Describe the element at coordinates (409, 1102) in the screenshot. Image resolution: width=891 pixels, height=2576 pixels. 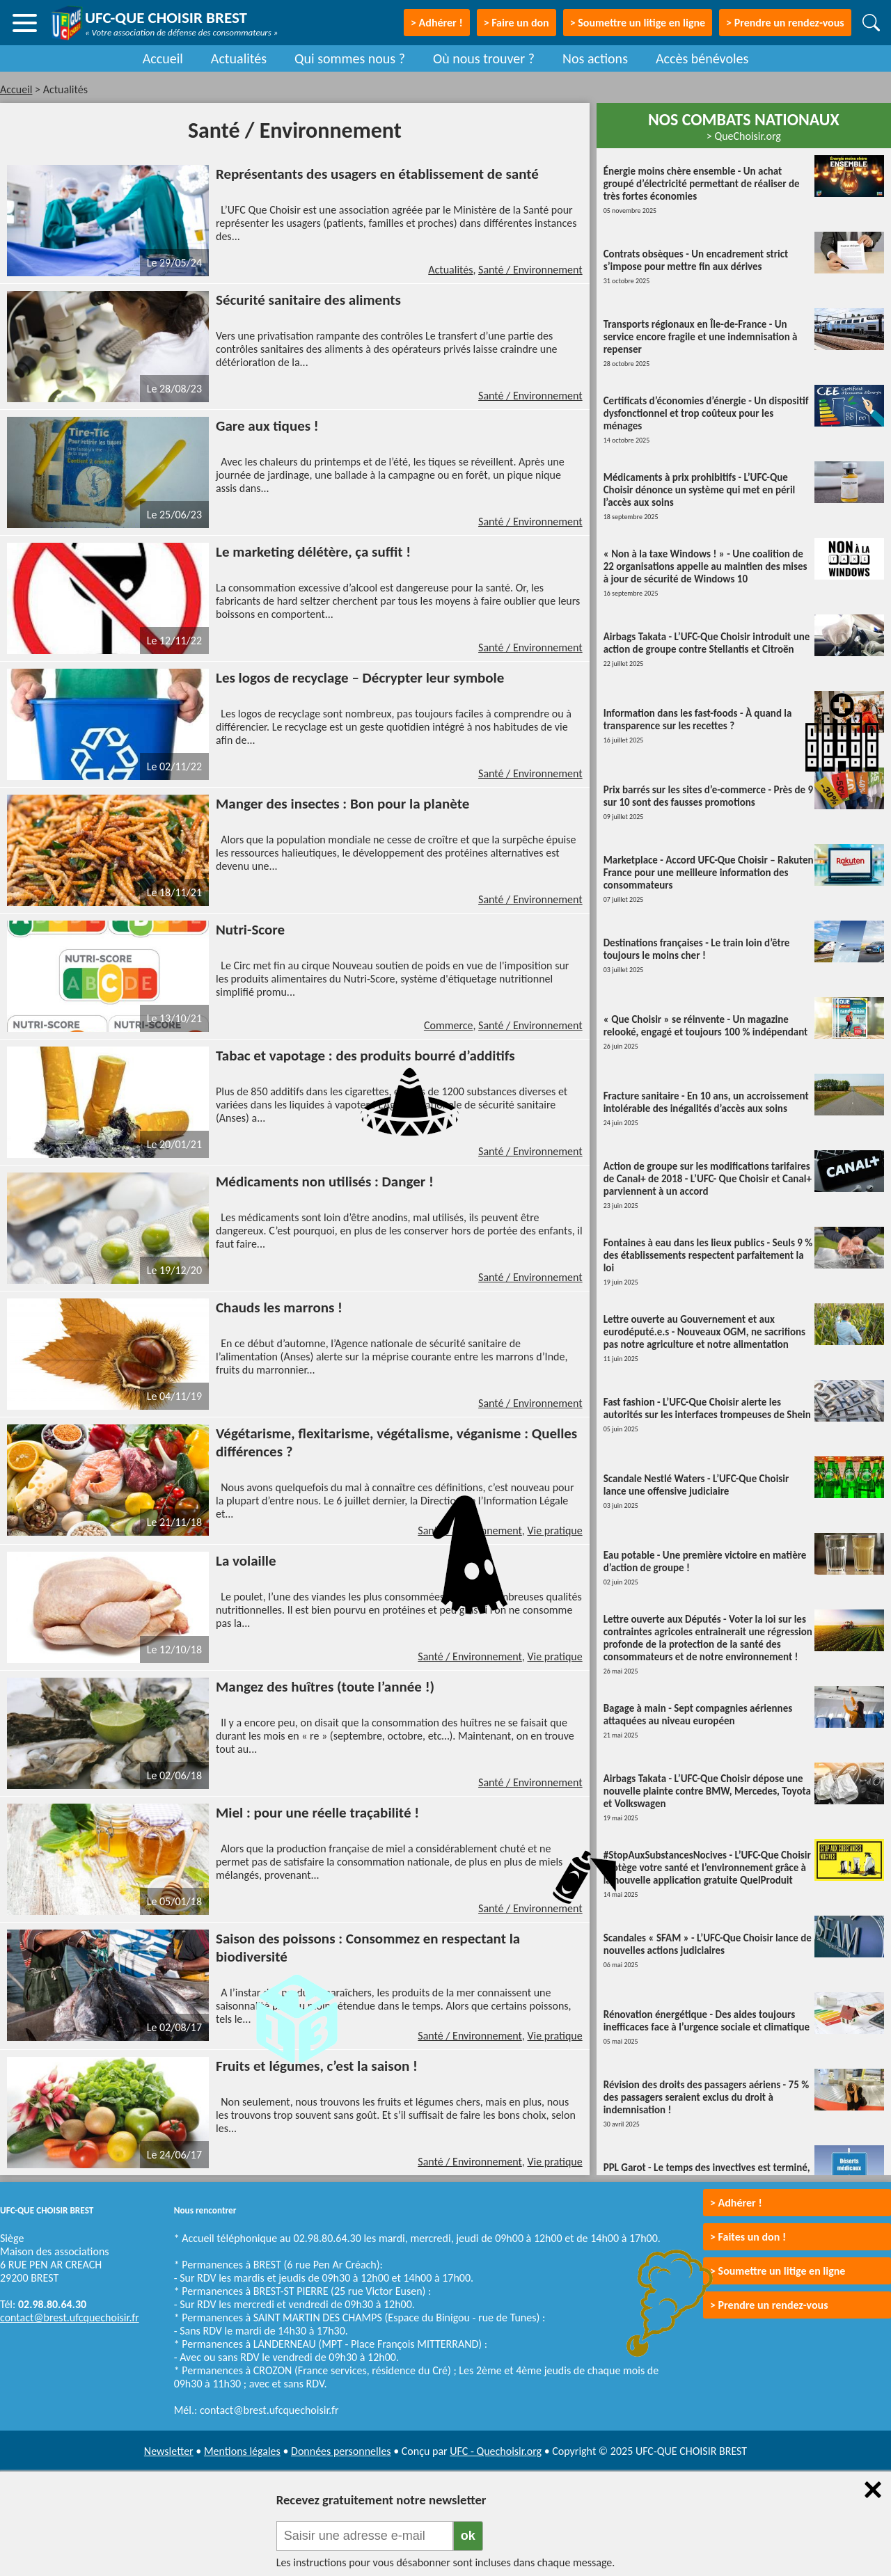
I see `select mexican or latin american themed content` at that location.